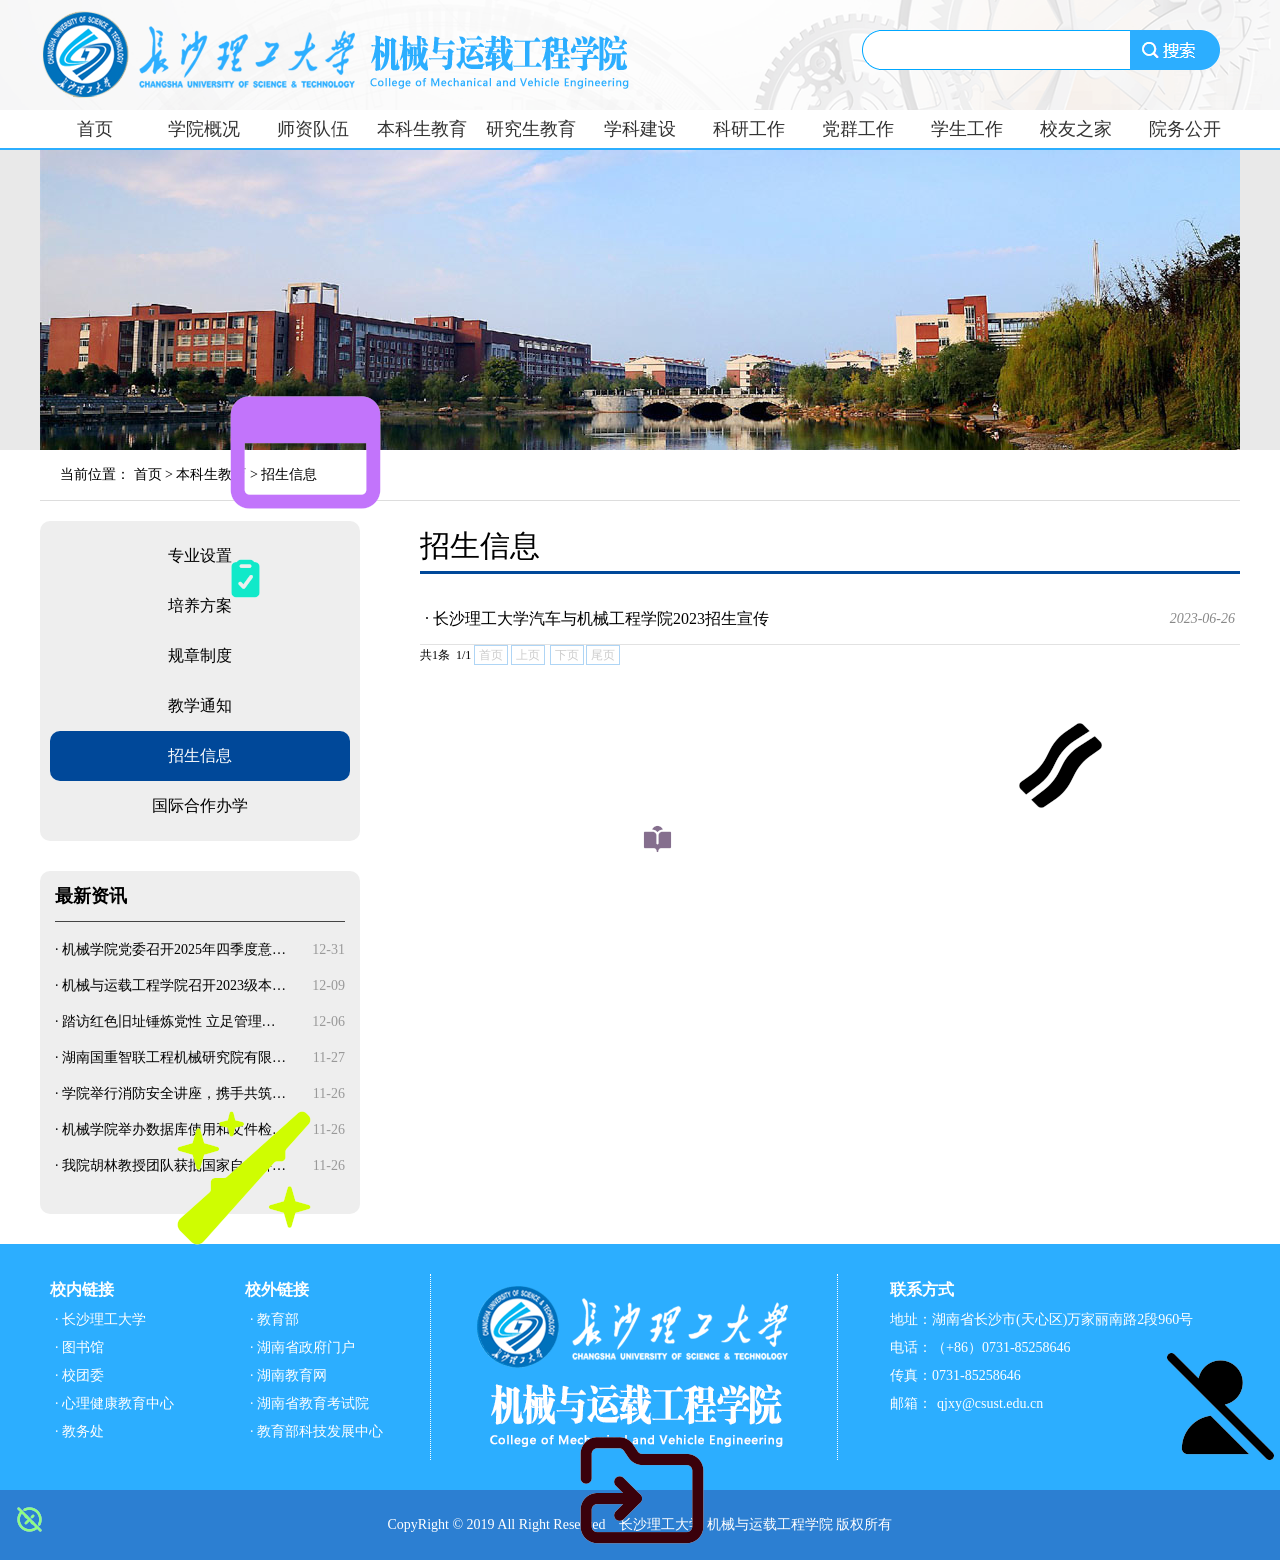 The width and height of the screenshot is (1280, 1560). What do you see at coordinates (642, 1493) in the screenshot?
I see `create a symbolic link to this folder` at bounding box center [642, 1493].